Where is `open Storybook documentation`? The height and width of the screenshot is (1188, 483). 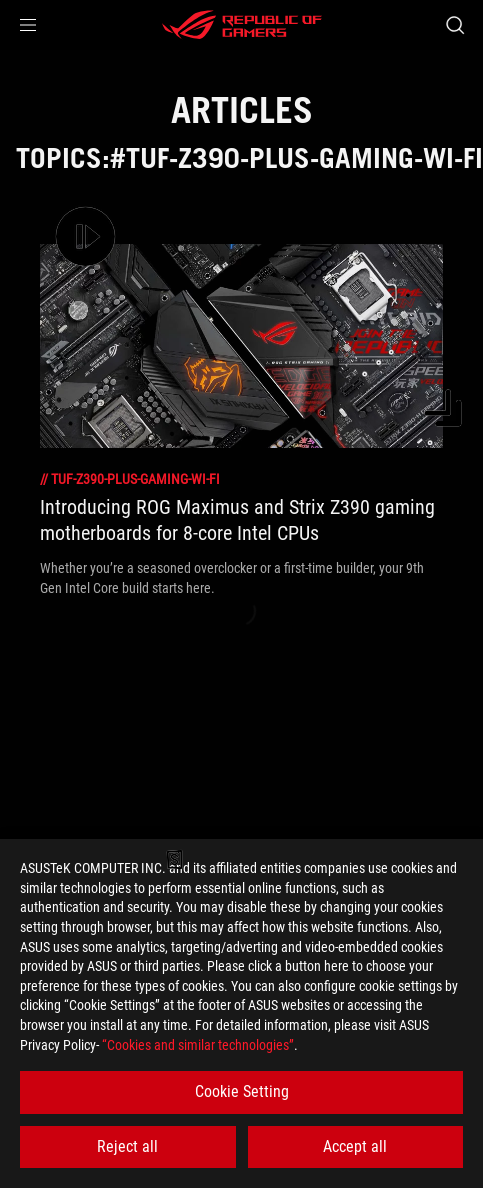
open Storybook documentation is located at coordinates (174, 859).